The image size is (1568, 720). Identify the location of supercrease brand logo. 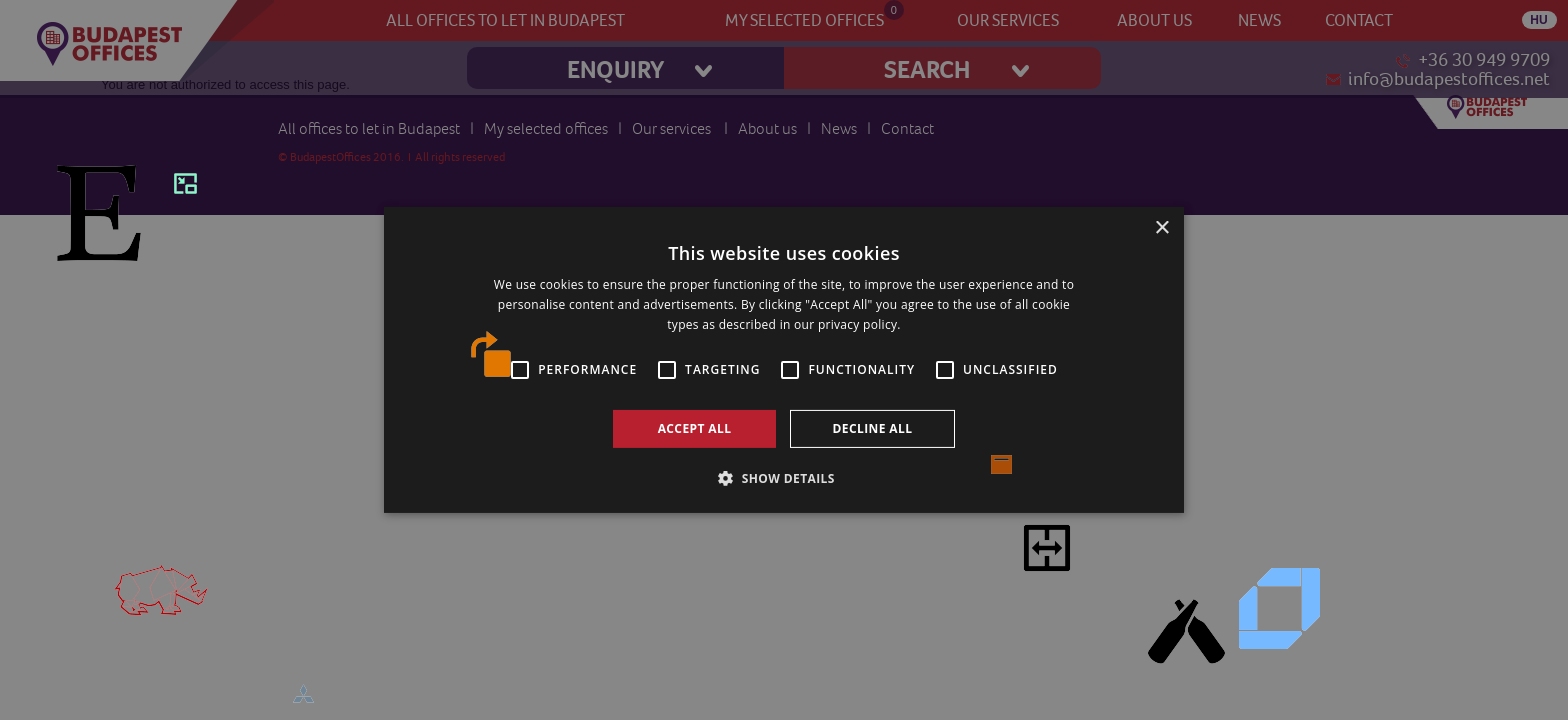
(161, 590).